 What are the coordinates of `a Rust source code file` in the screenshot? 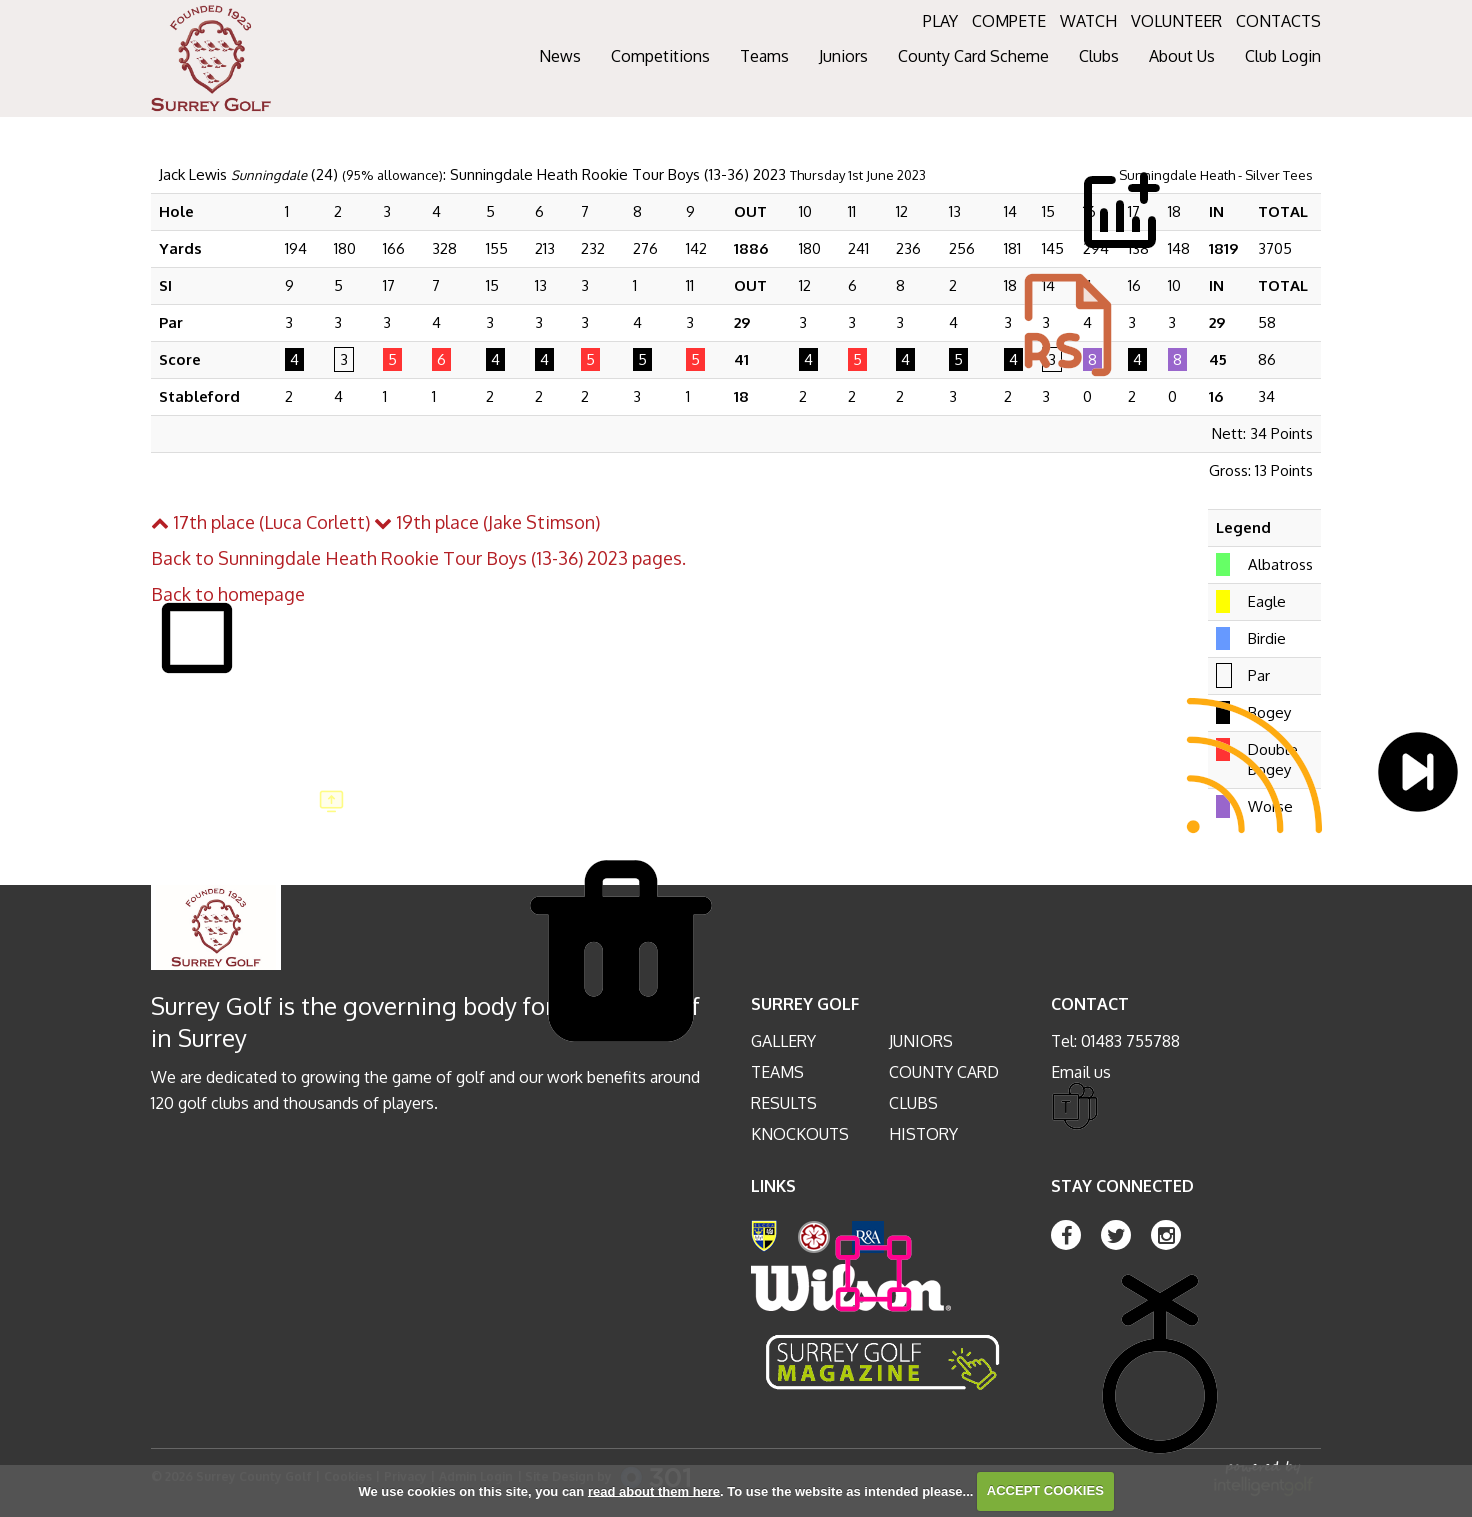 It's located at (1068, 325).